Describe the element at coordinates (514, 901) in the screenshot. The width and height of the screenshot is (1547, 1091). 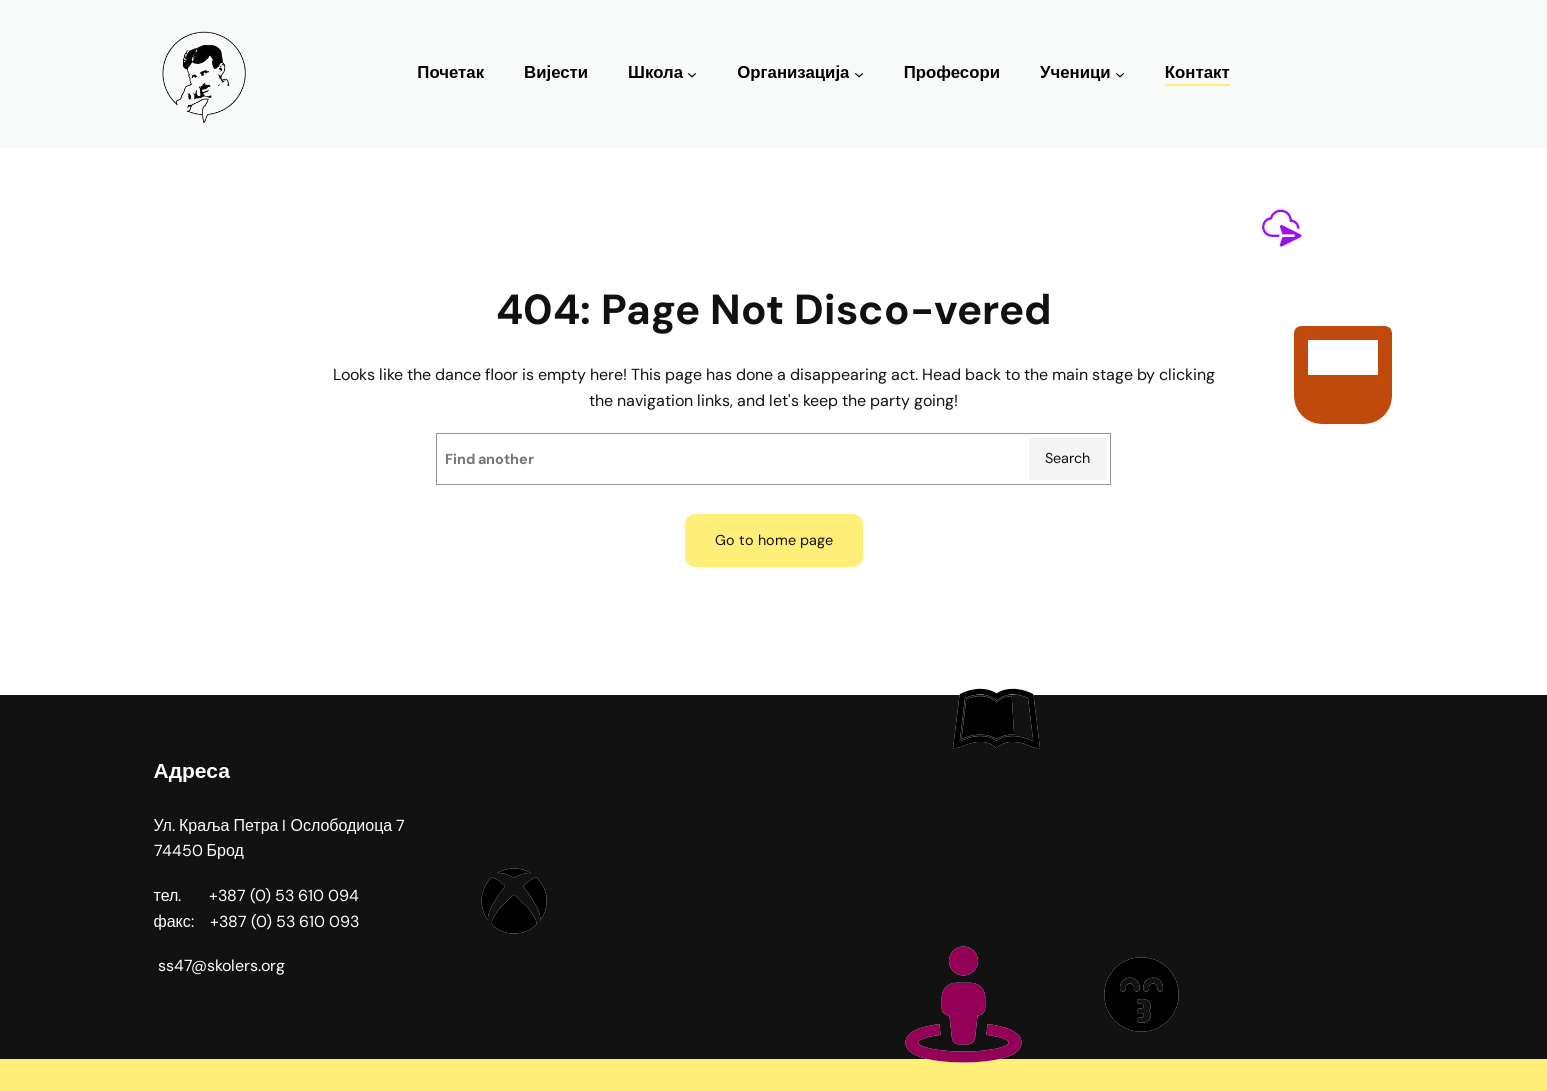
I see `open xbox app or gaming hub` at that location.